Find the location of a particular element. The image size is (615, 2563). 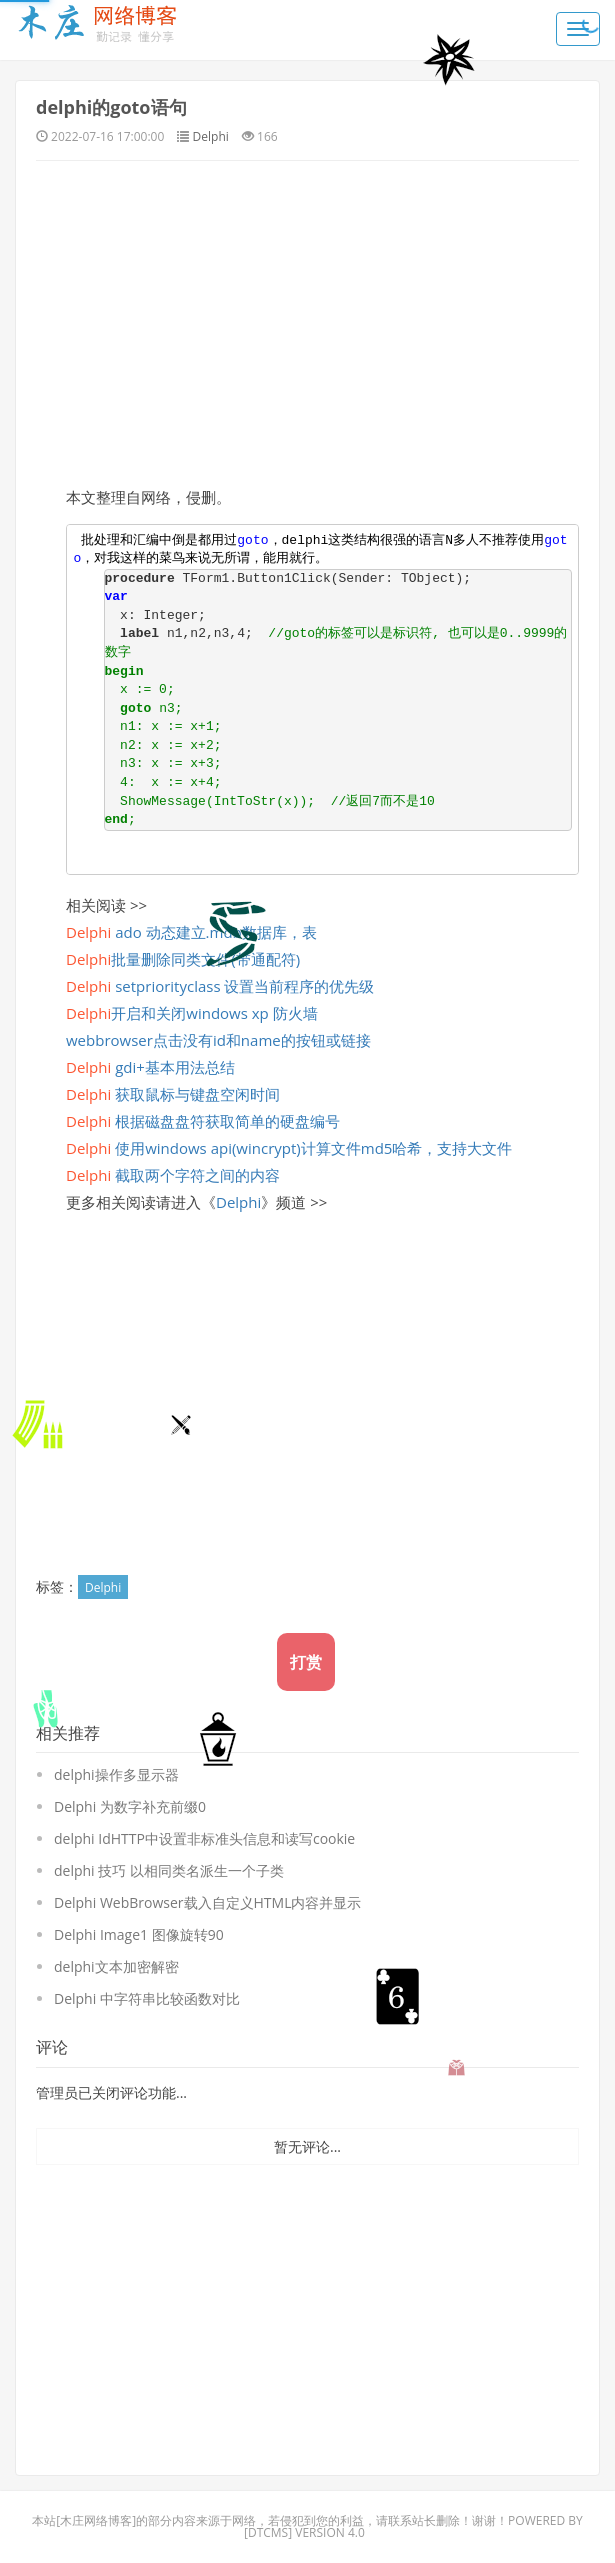

access dance or ballet-related content is located at coordinates (46, 1709).